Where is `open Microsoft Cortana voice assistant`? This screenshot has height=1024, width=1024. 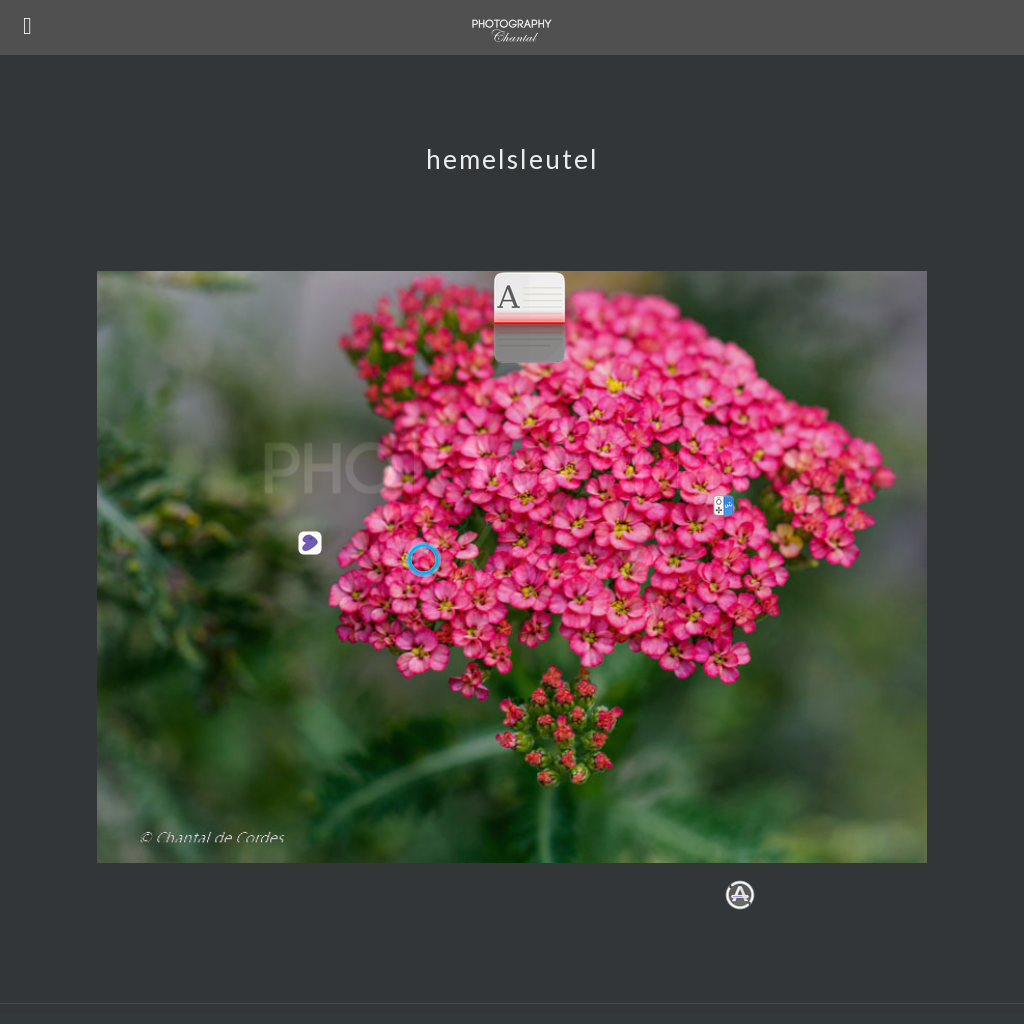 open Microsoft Cortana voice assistant is located at coordinates (423, 559).